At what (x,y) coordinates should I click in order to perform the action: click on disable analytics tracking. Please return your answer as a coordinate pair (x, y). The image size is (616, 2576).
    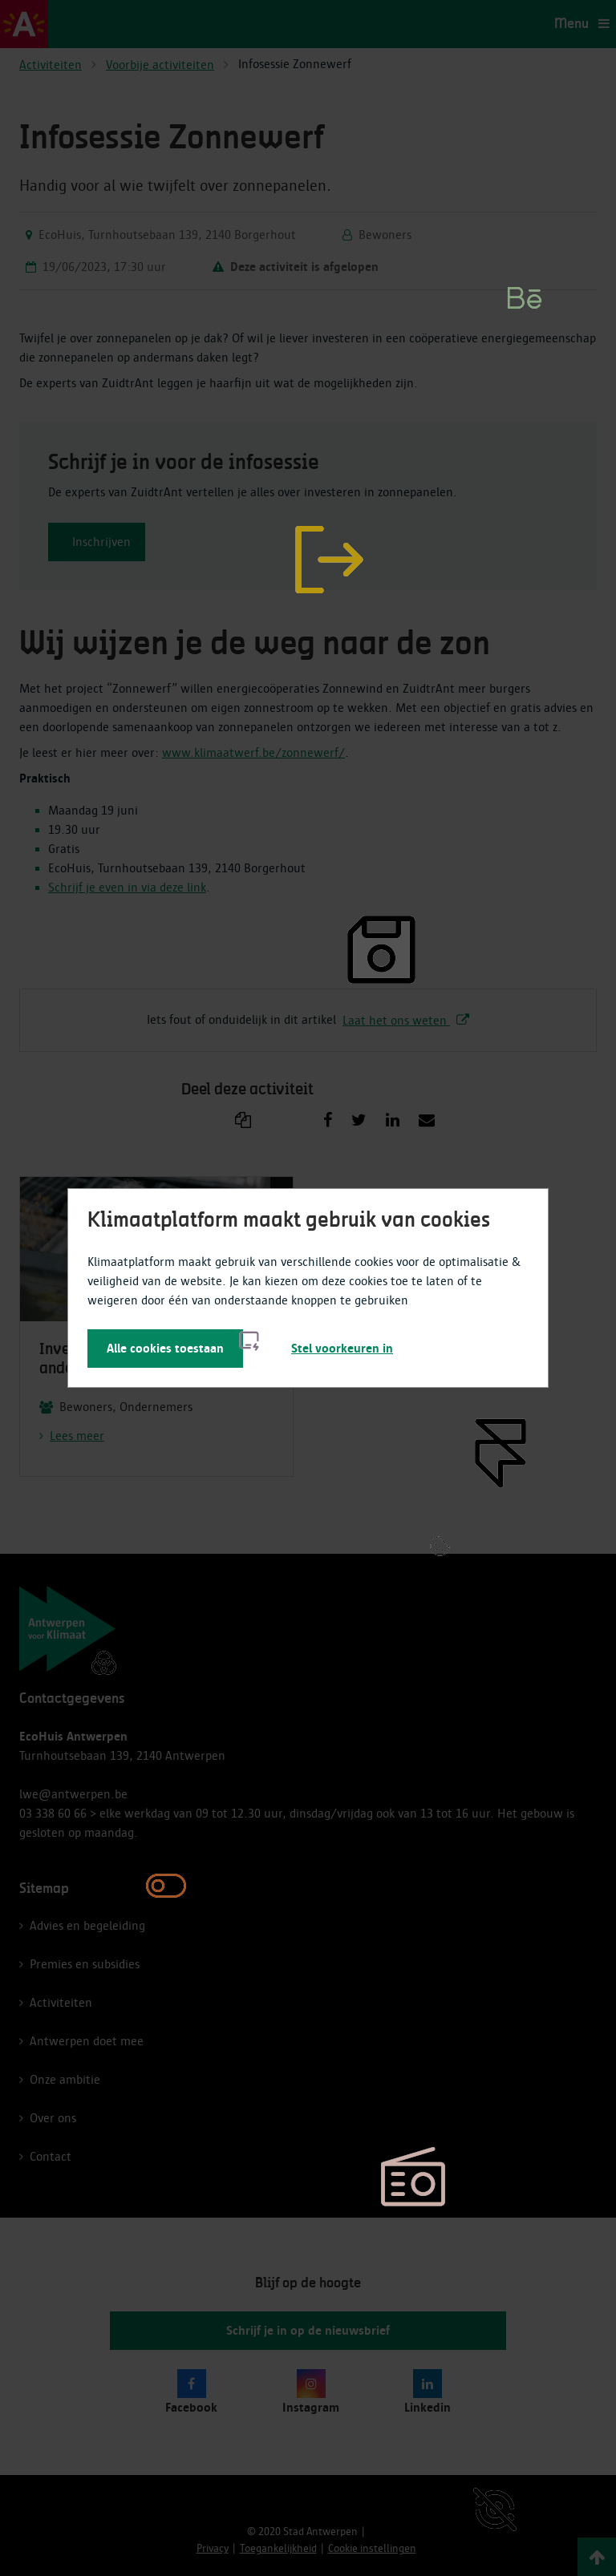
    Looking at the image, I should click on (495, 2509).